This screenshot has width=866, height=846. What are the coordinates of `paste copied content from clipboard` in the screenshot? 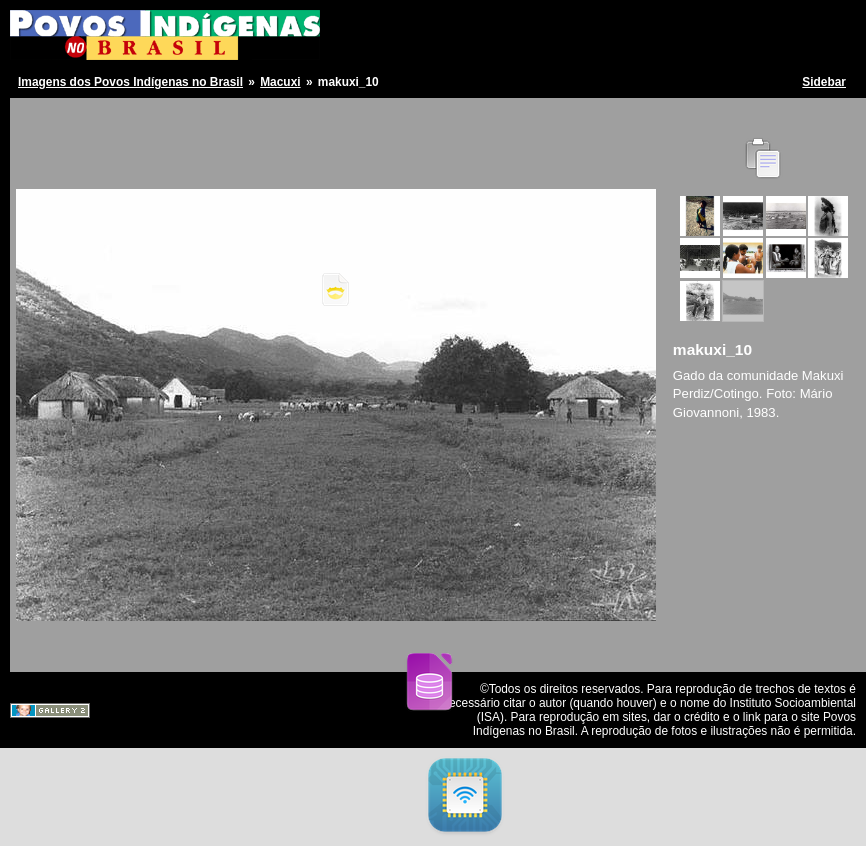 It's located at (763, 158).